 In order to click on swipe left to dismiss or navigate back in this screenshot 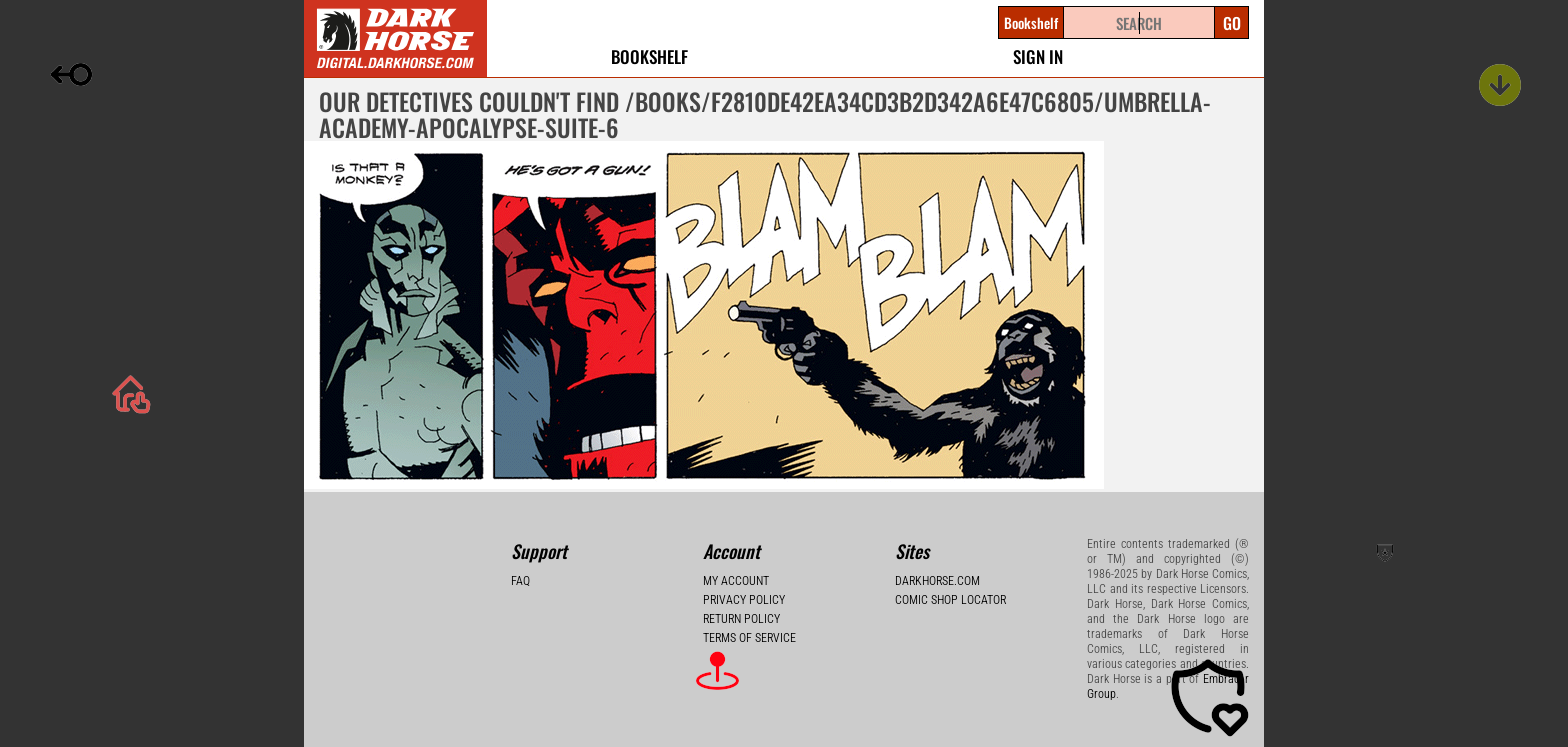, I will do `click(71, 74)`.